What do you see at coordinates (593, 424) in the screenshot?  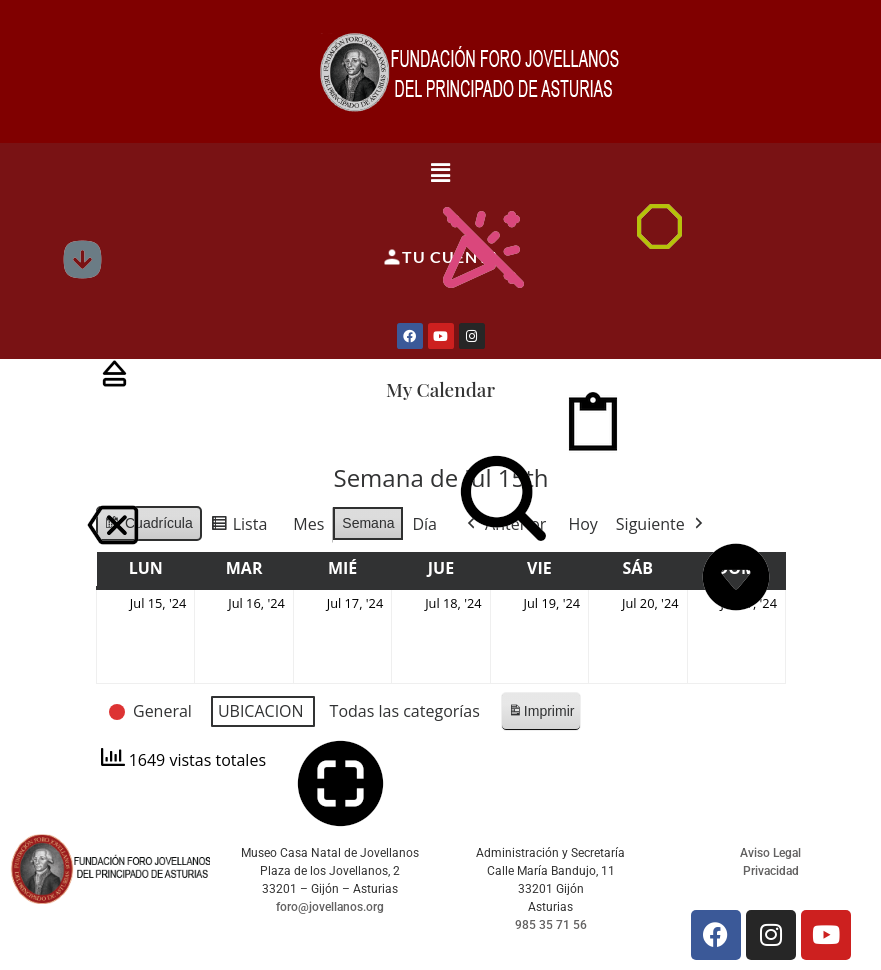 I see `paste content from clipboard` at bounding box center [593, 424].